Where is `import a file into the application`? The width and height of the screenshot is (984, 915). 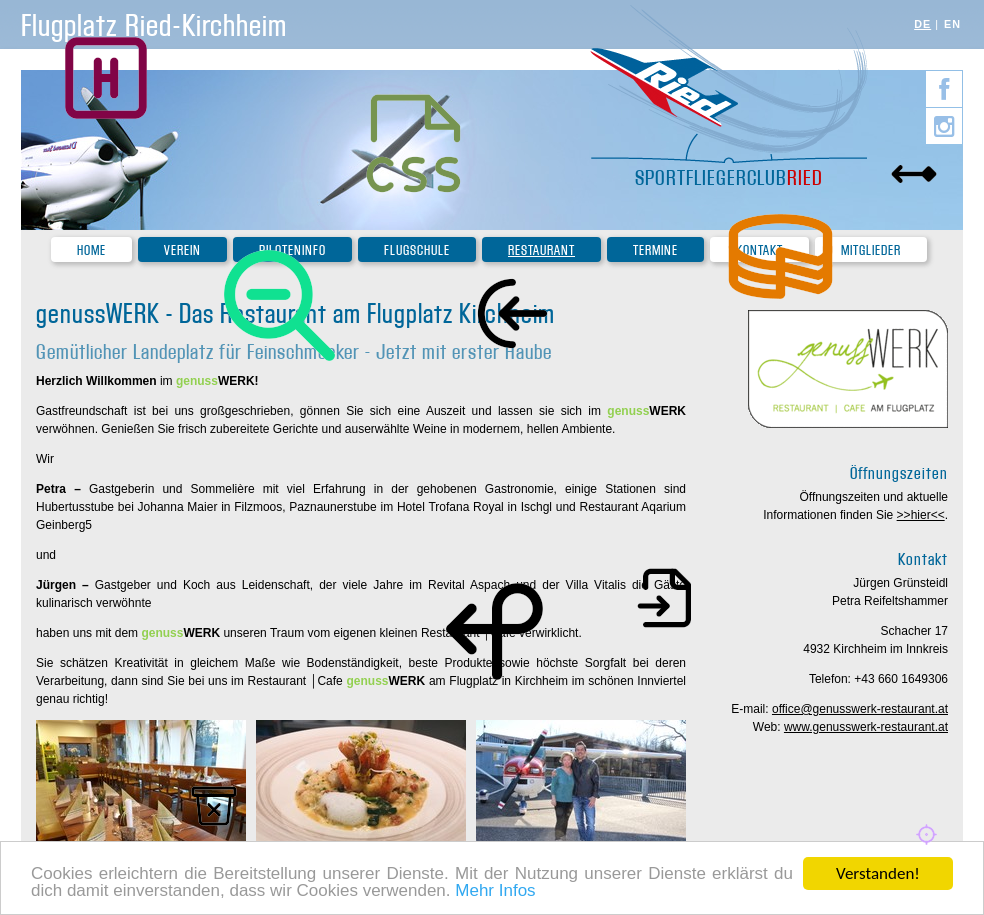
import a file into the application is located at coordinates (667, 598).